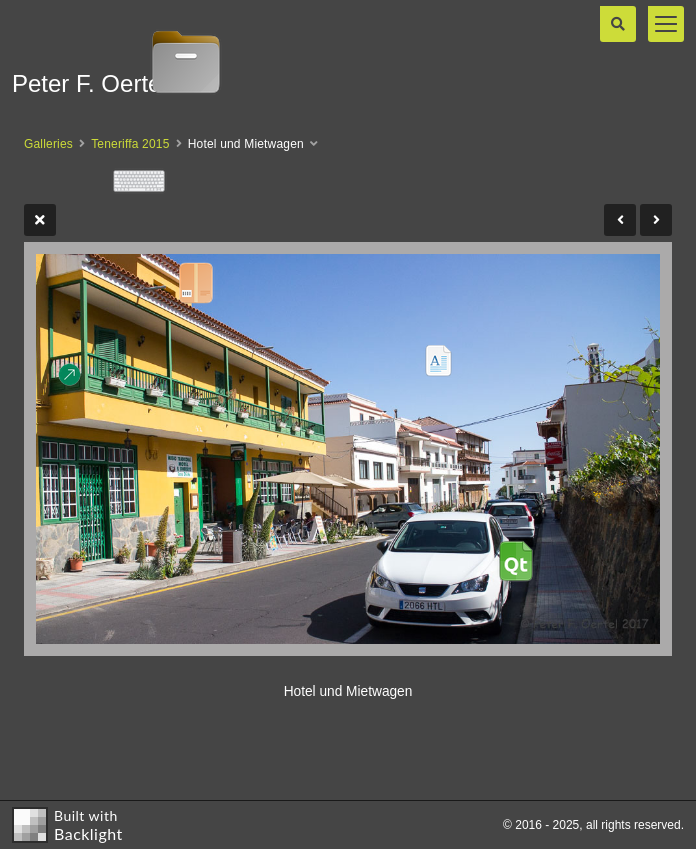  I want to click on a compressed archive or package file, so click(196, 283).